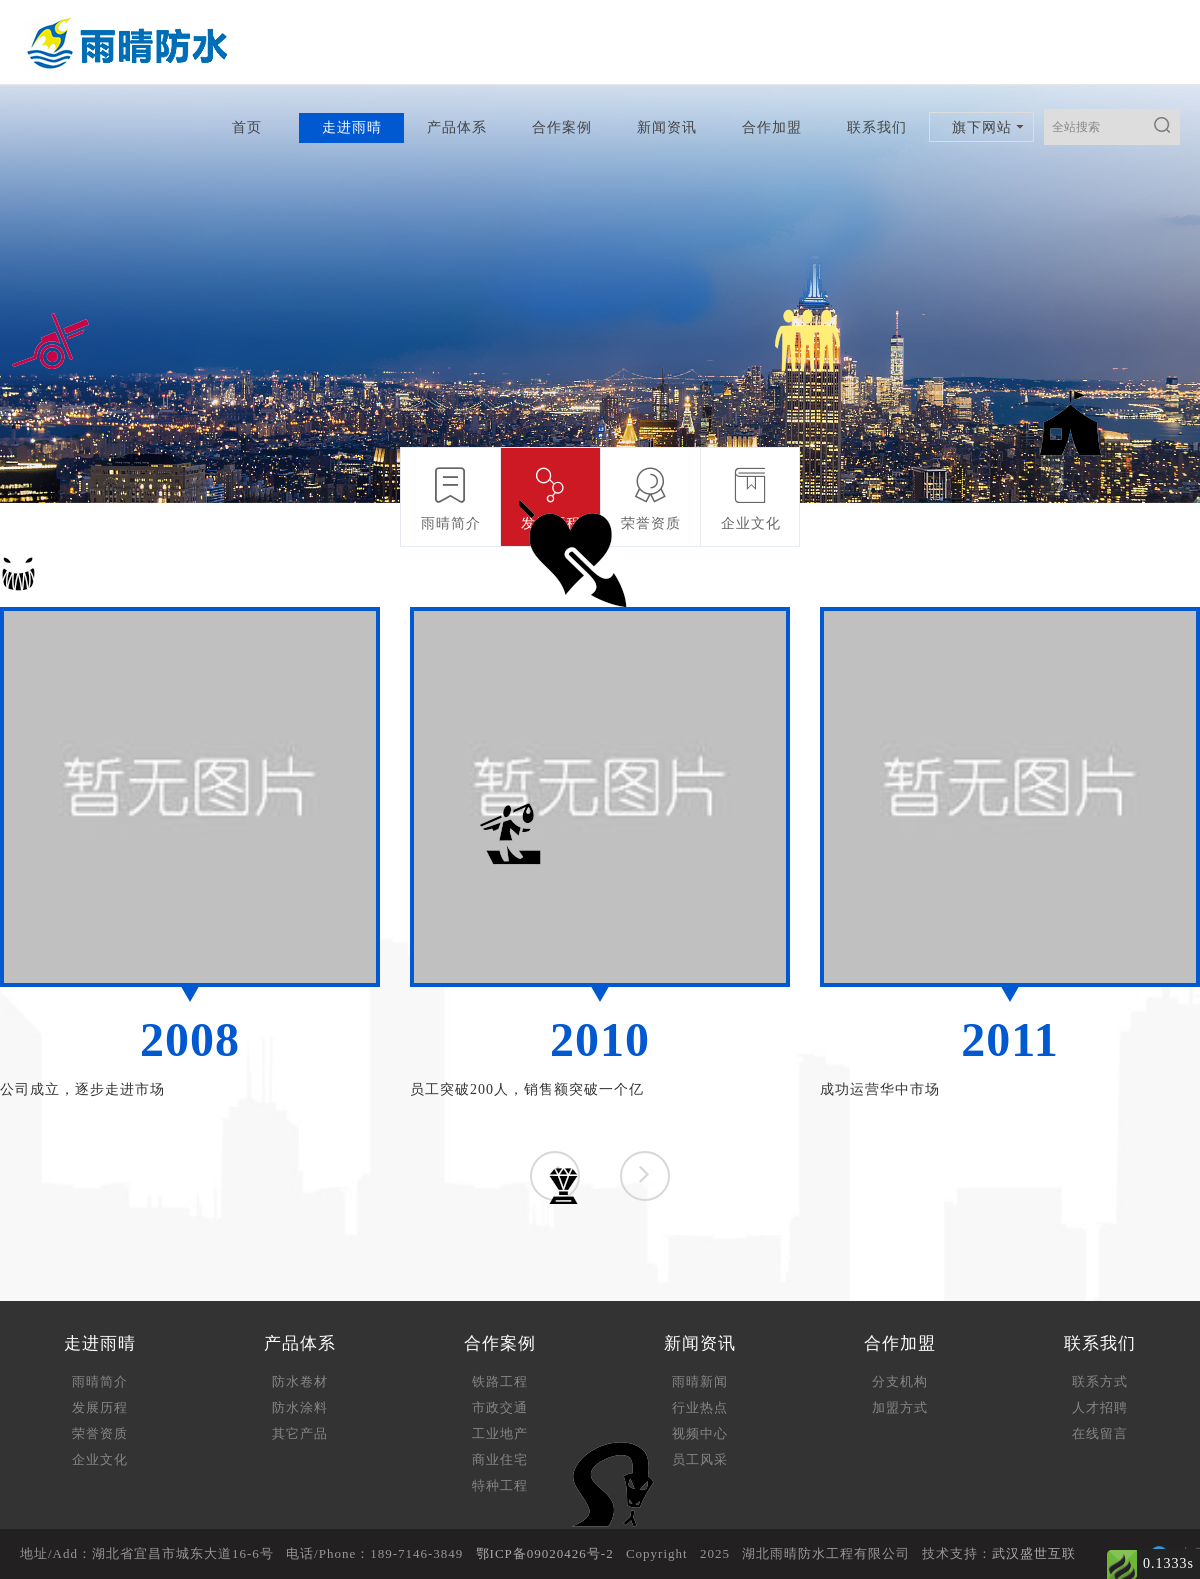 The height and width of the screenshot is (1579, 1200). I want to click on snake or reptile character in a game, so click(612, 1484).